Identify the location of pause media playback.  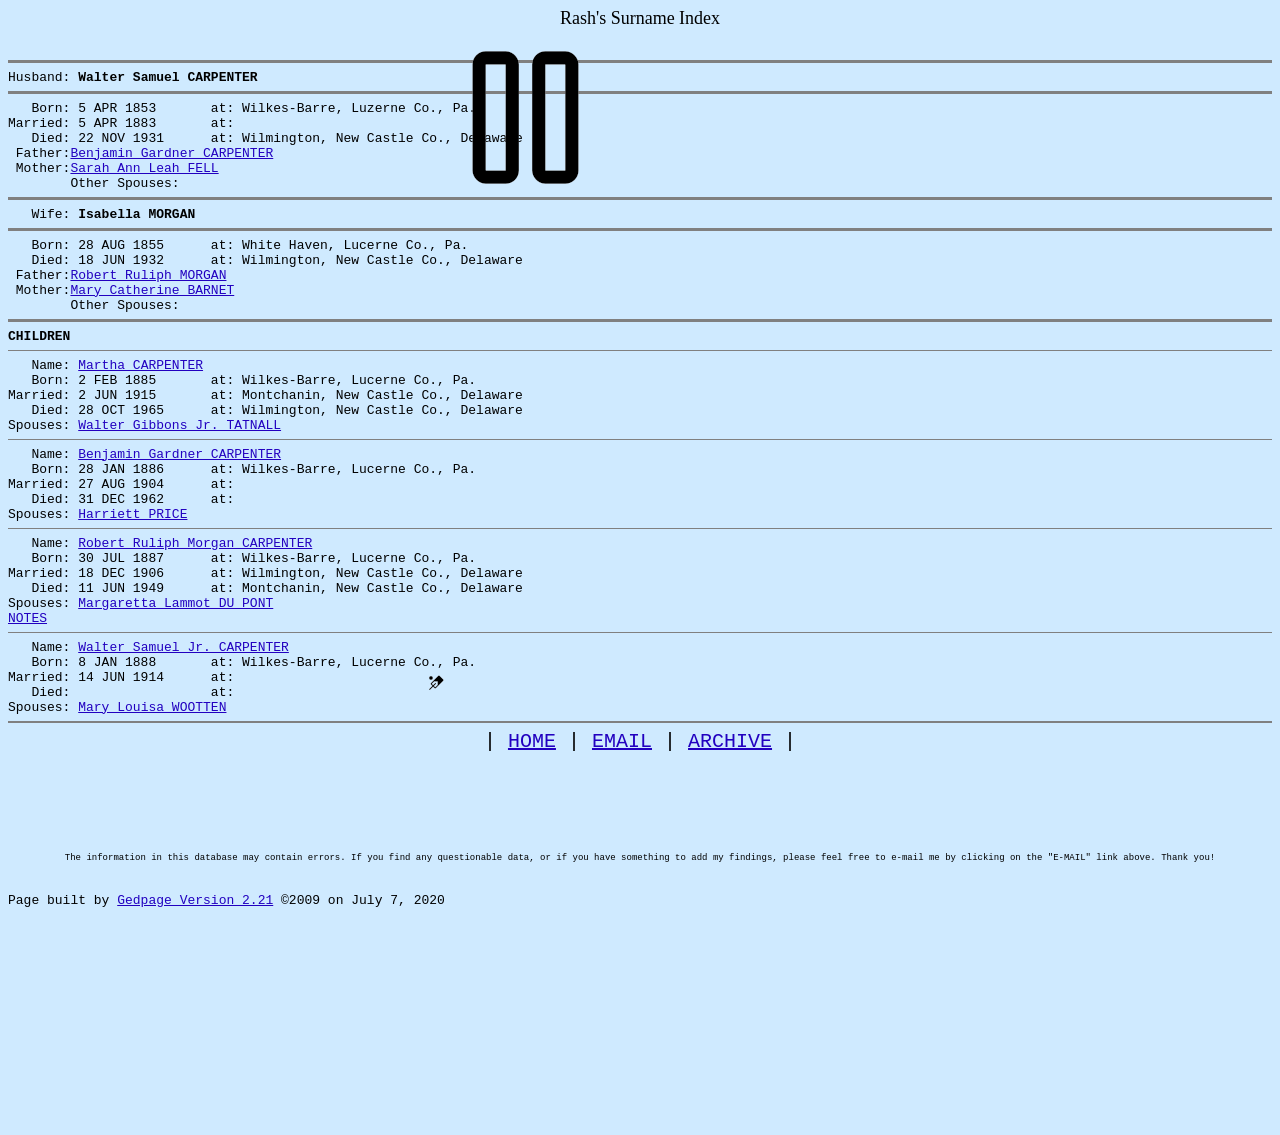
(525, 117).